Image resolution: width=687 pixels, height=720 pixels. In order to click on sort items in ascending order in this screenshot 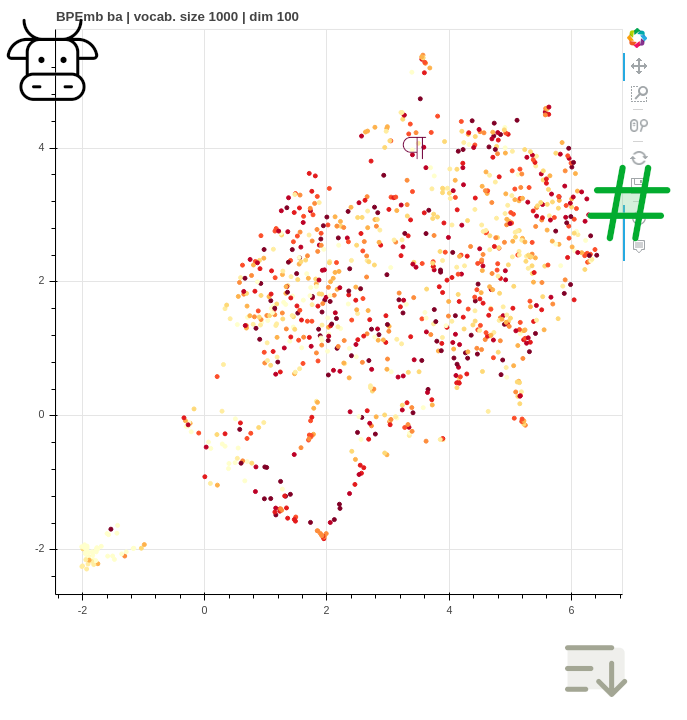, I will do `click(593, 668)`.